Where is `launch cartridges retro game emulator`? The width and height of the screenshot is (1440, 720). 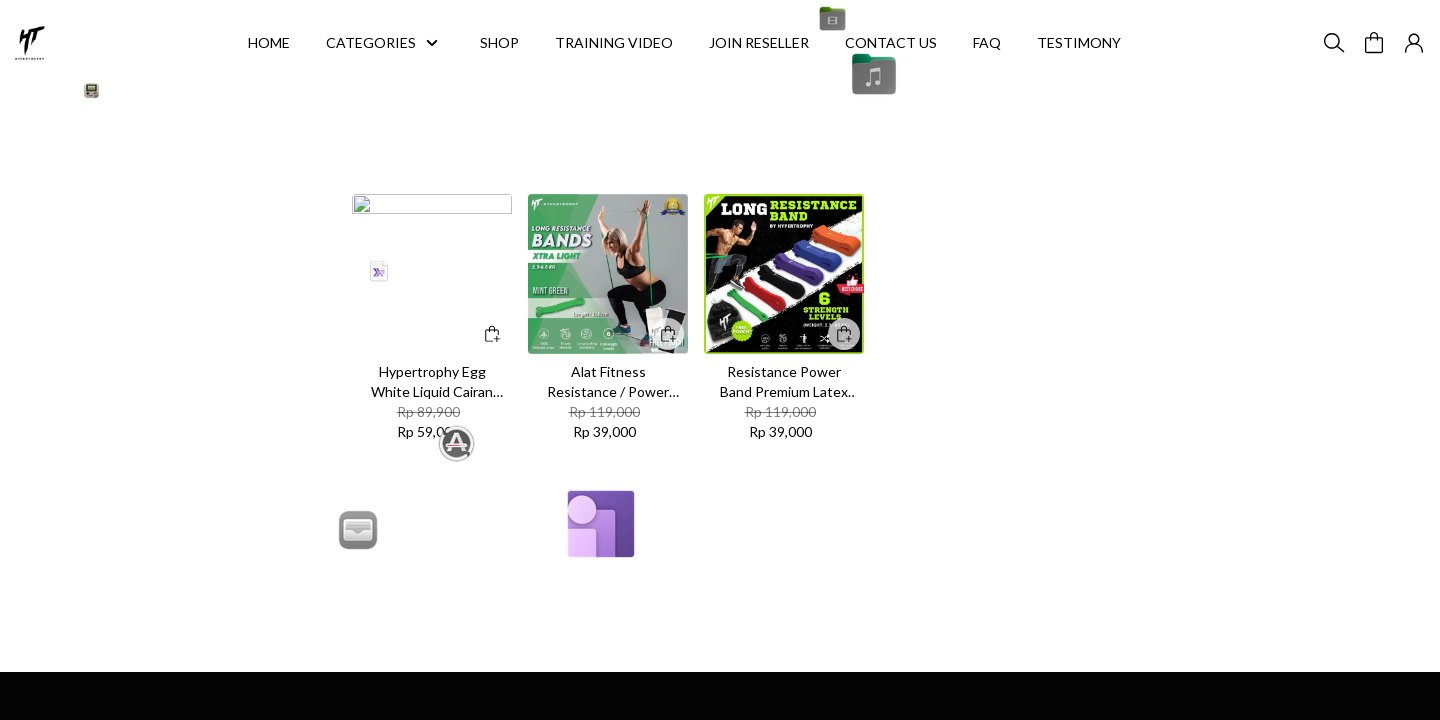
launch cartridges retro game emulator is located at coordinates (91, 90).